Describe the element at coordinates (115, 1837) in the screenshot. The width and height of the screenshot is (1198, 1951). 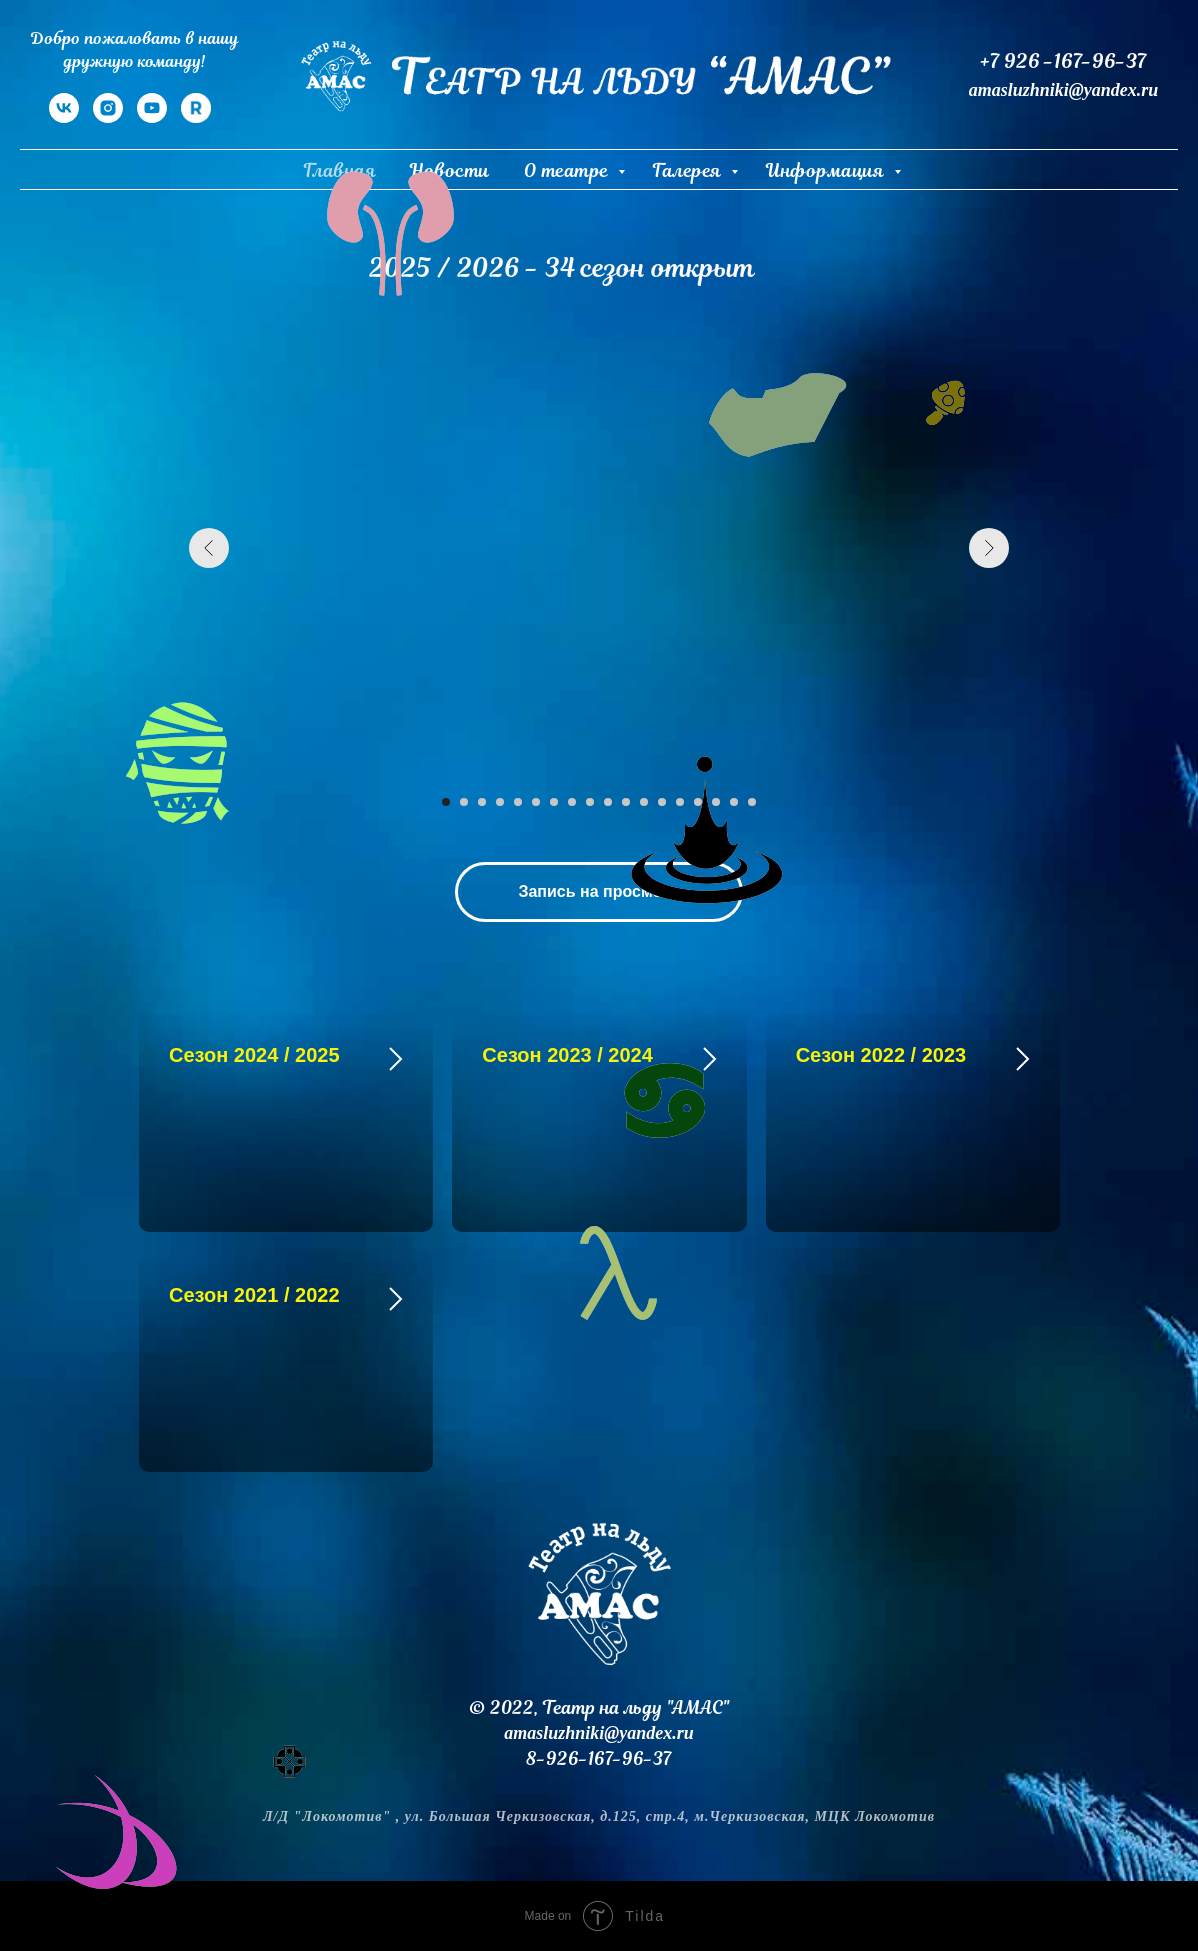
I see `indicates a slash or cutting attack action` at that location.